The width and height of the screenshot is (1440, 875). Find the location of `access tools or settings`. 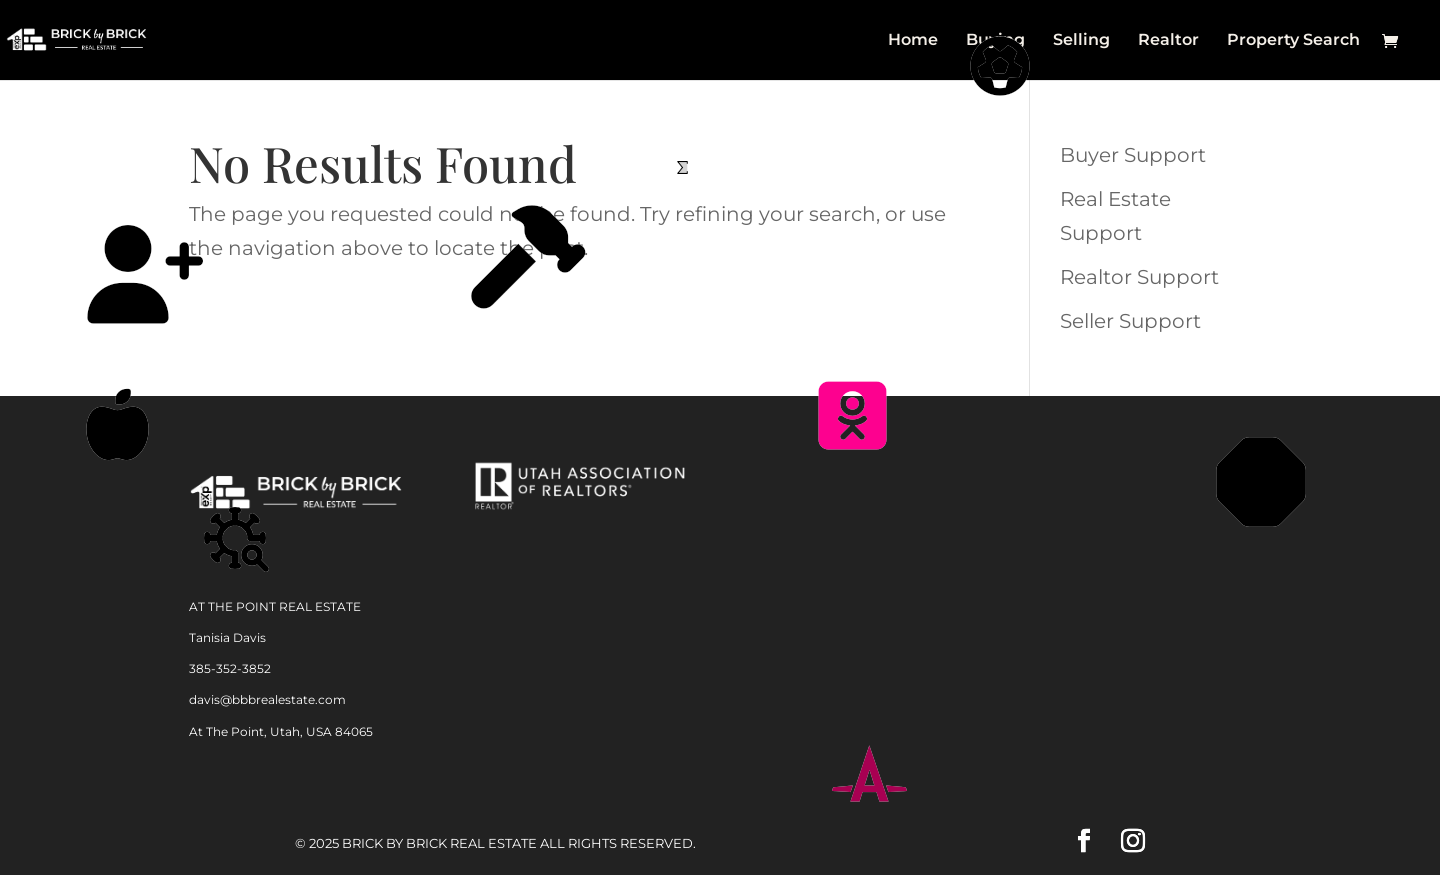

access tools or settings is located at coordinates (527, 258).